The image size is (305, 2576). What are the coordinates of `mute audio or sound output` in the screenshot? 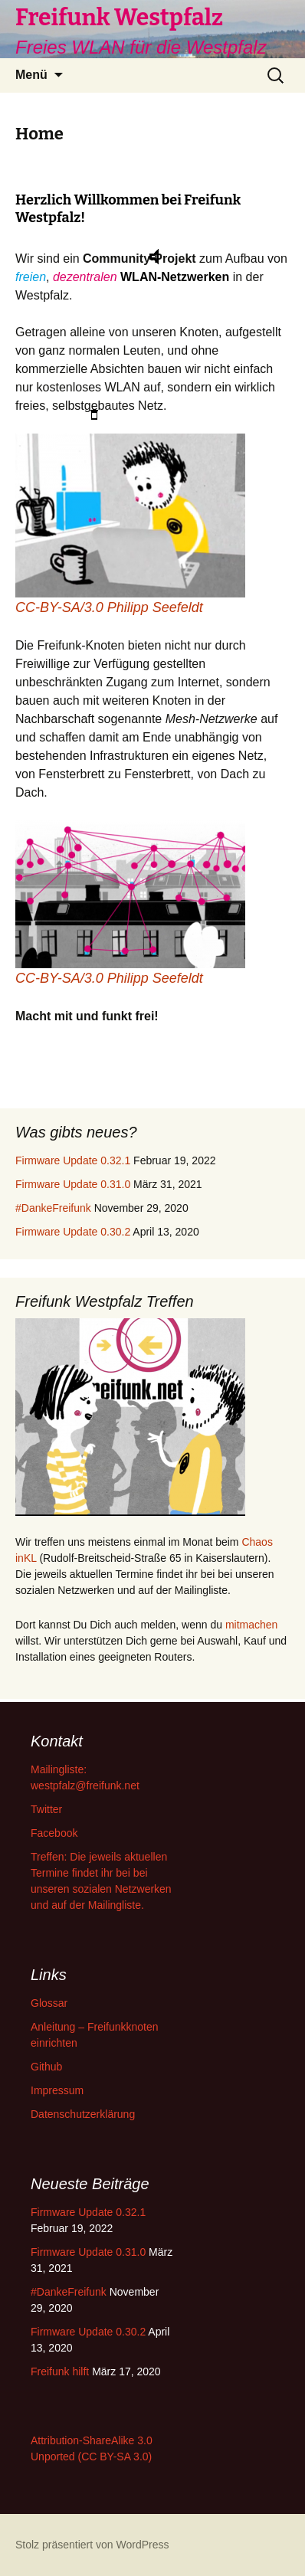 It's located at (155, 257).